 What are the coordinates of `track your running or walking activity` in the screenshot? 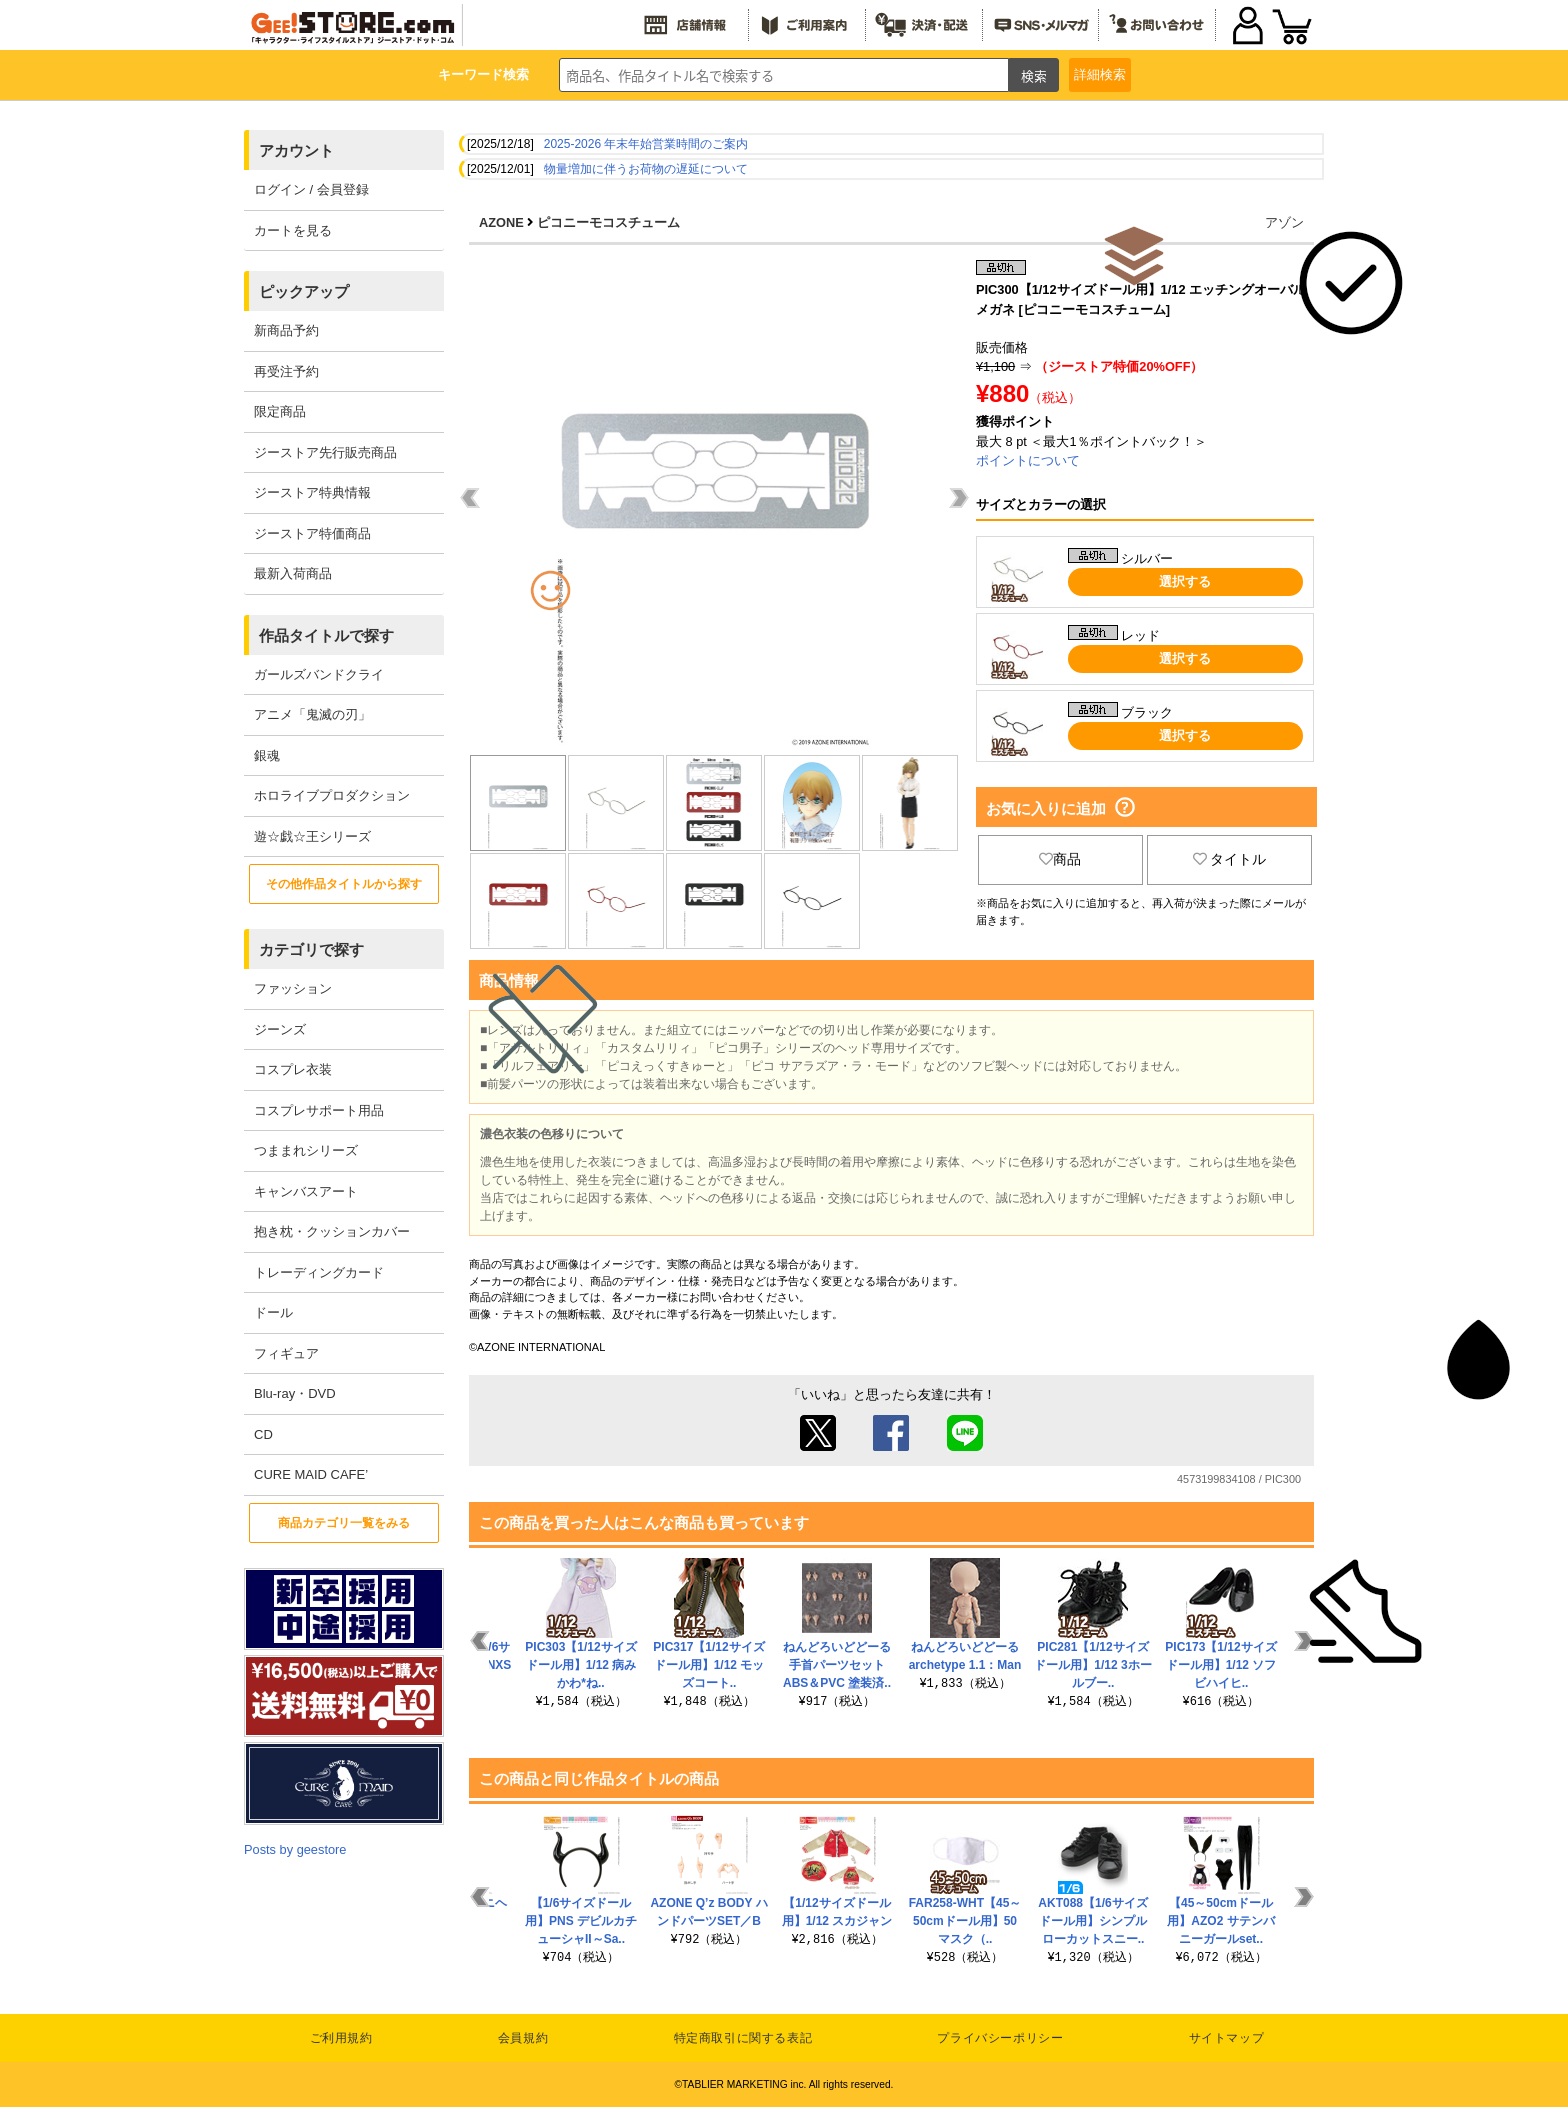 It's located at (1363, 1617).